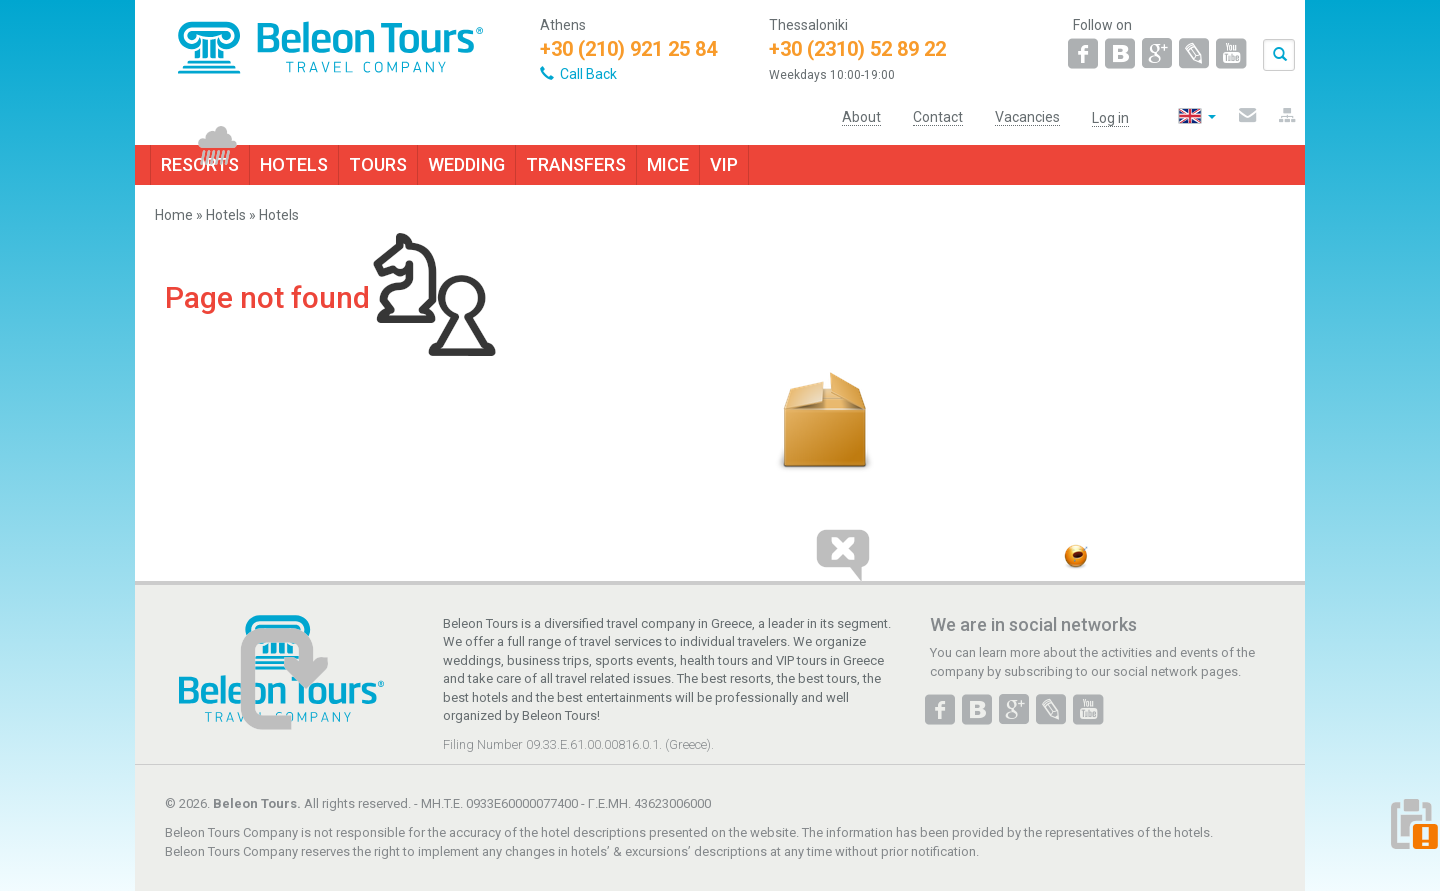 Image resolution: width=1440 pixels, height=891 pixels. Describe the element at coordinates (1413, 824) in the screenshot. I see `indicates a task or item is due or requires attention` at that location.